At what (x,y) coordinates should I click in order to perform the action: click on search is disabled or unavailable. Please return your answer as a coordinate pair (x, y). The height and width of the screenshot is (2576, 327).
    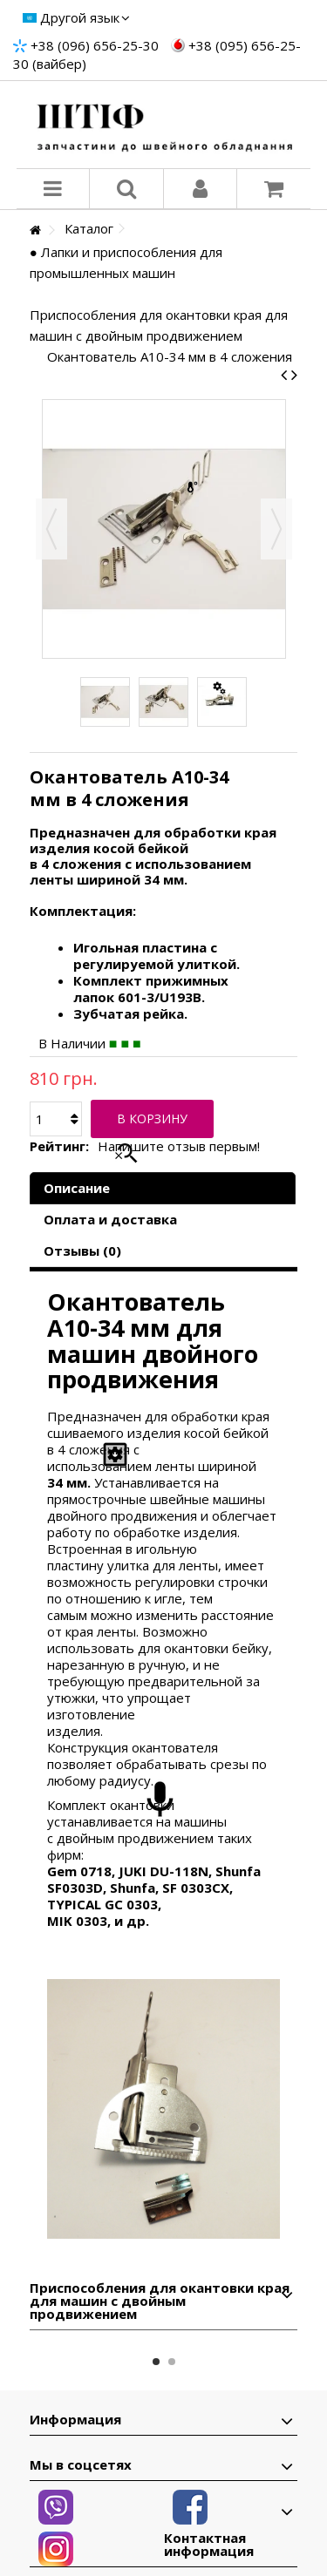
    Looking at the image, I should click on (127, 1153).